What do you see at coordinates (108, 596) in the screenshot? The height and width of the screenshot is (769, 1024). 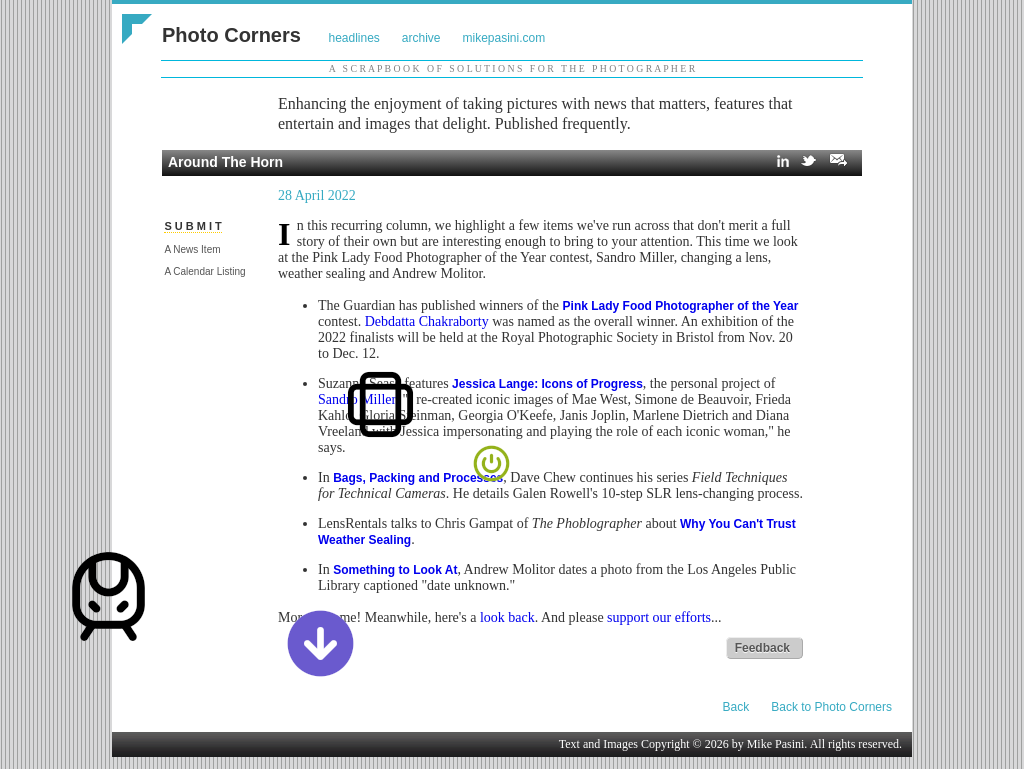 I see `view train or rail transit options` at bounding box center [108, 596].